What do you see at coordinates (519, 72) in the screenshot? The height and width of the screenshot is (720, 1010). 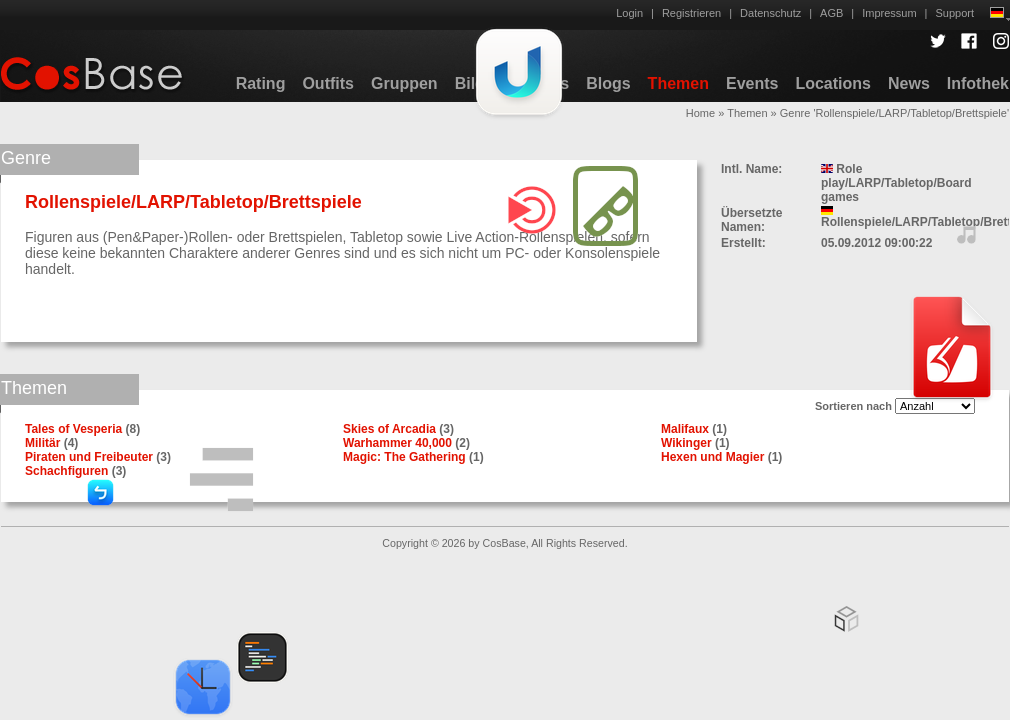 I see `launch ulauncher application` at bounding box center [519, 72].